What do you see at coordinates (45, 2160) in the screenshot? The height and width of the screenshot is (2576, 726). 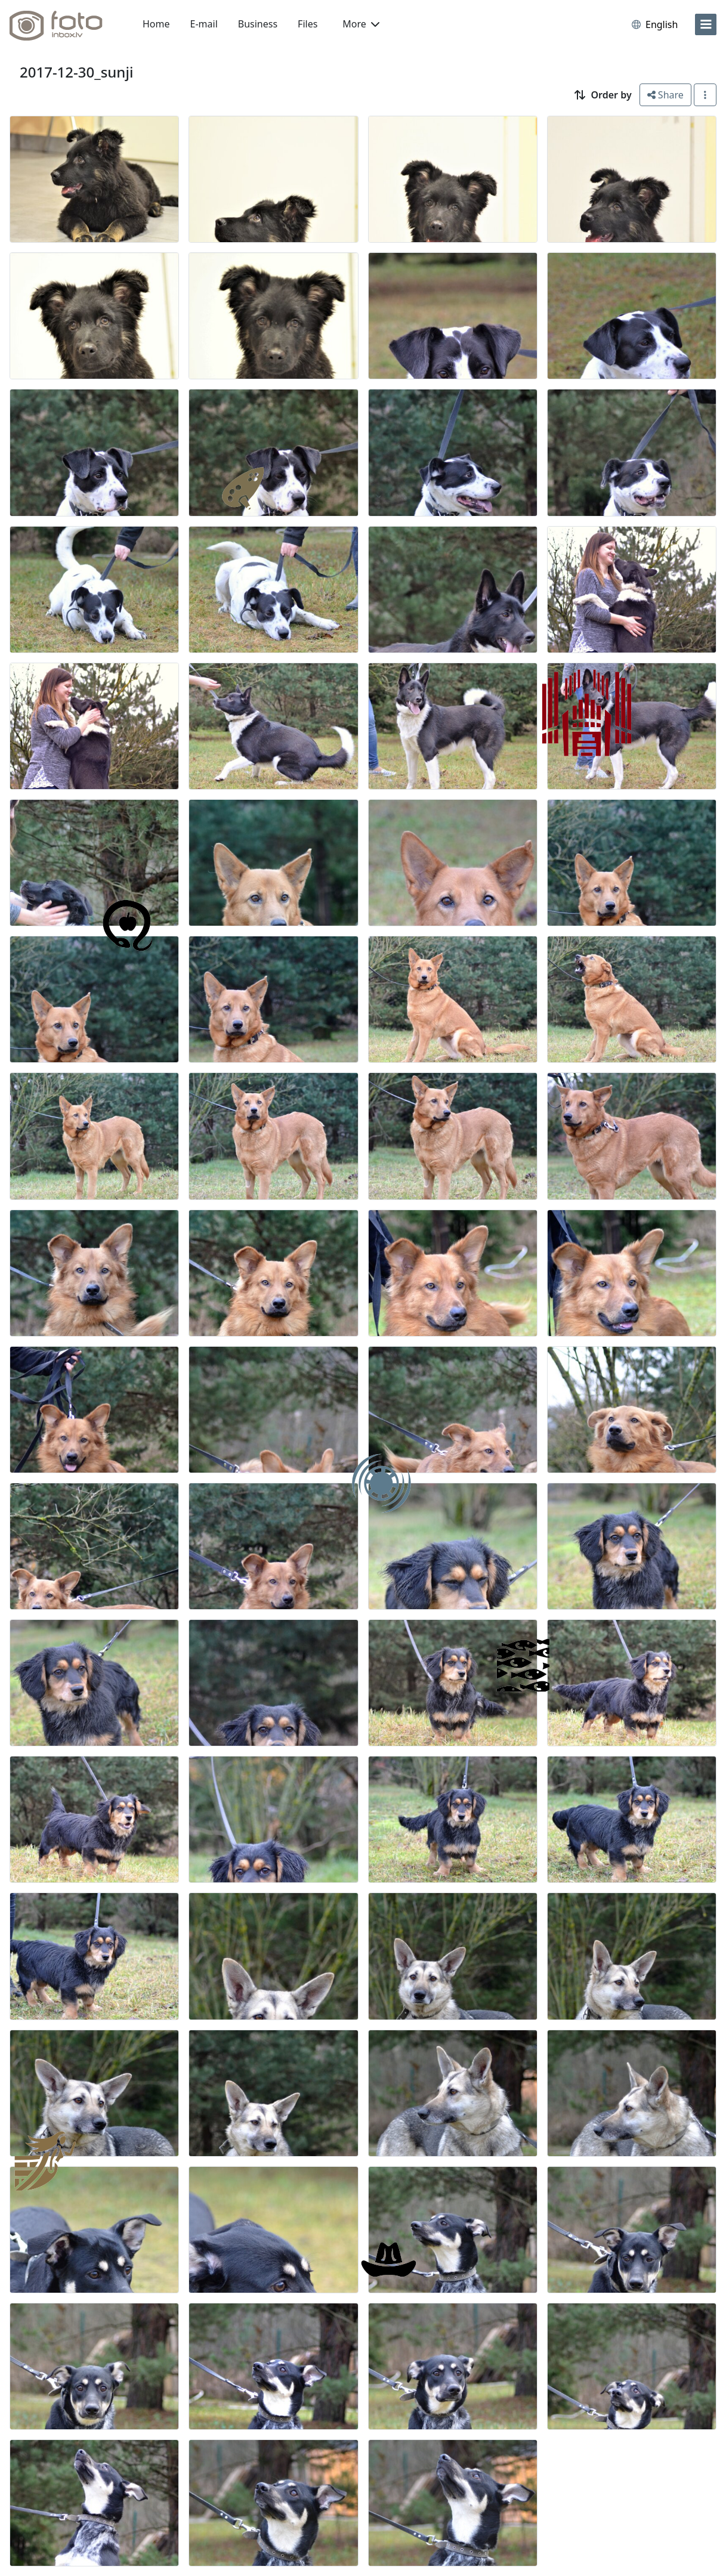 I see `represents a leader or prominent figure in a game` at bounding box center [45, 2160].